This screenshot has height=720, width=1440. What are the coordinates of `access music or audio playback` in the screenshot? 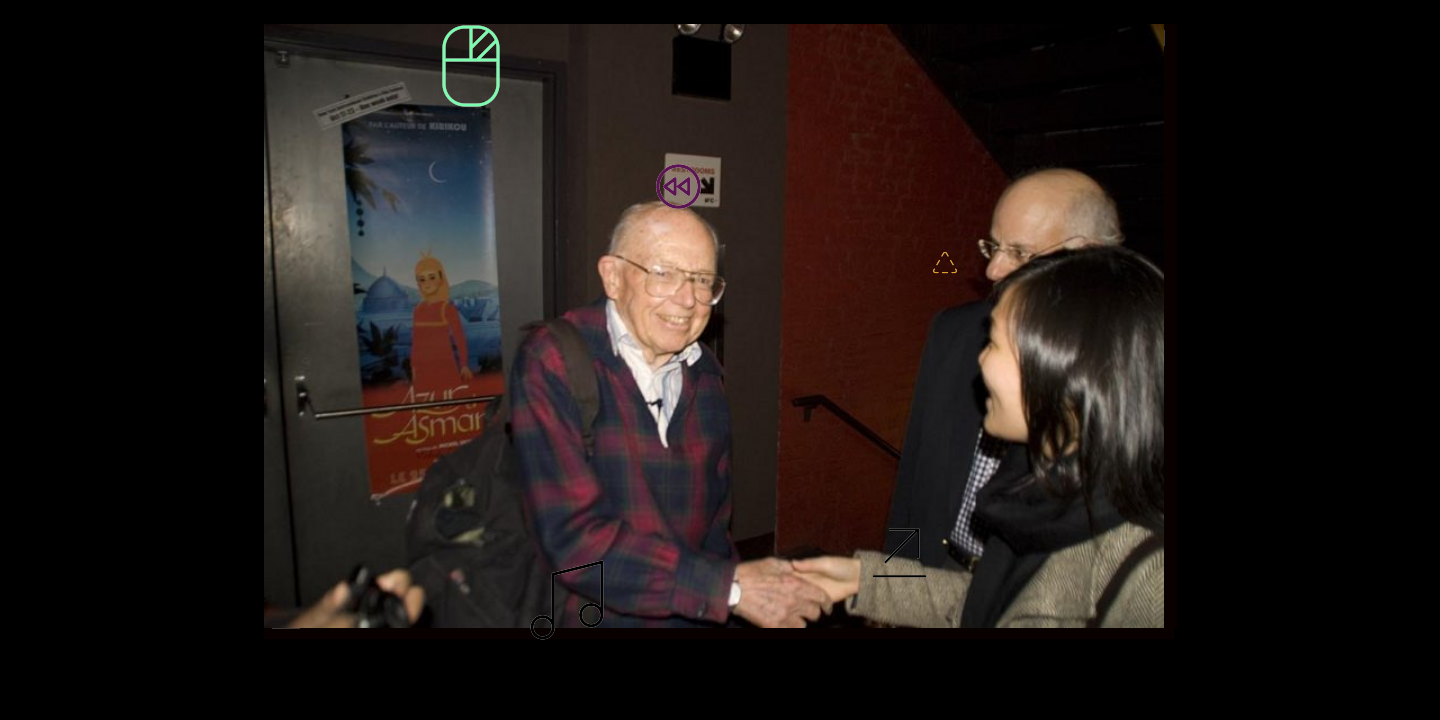 It's located at (571, 601).